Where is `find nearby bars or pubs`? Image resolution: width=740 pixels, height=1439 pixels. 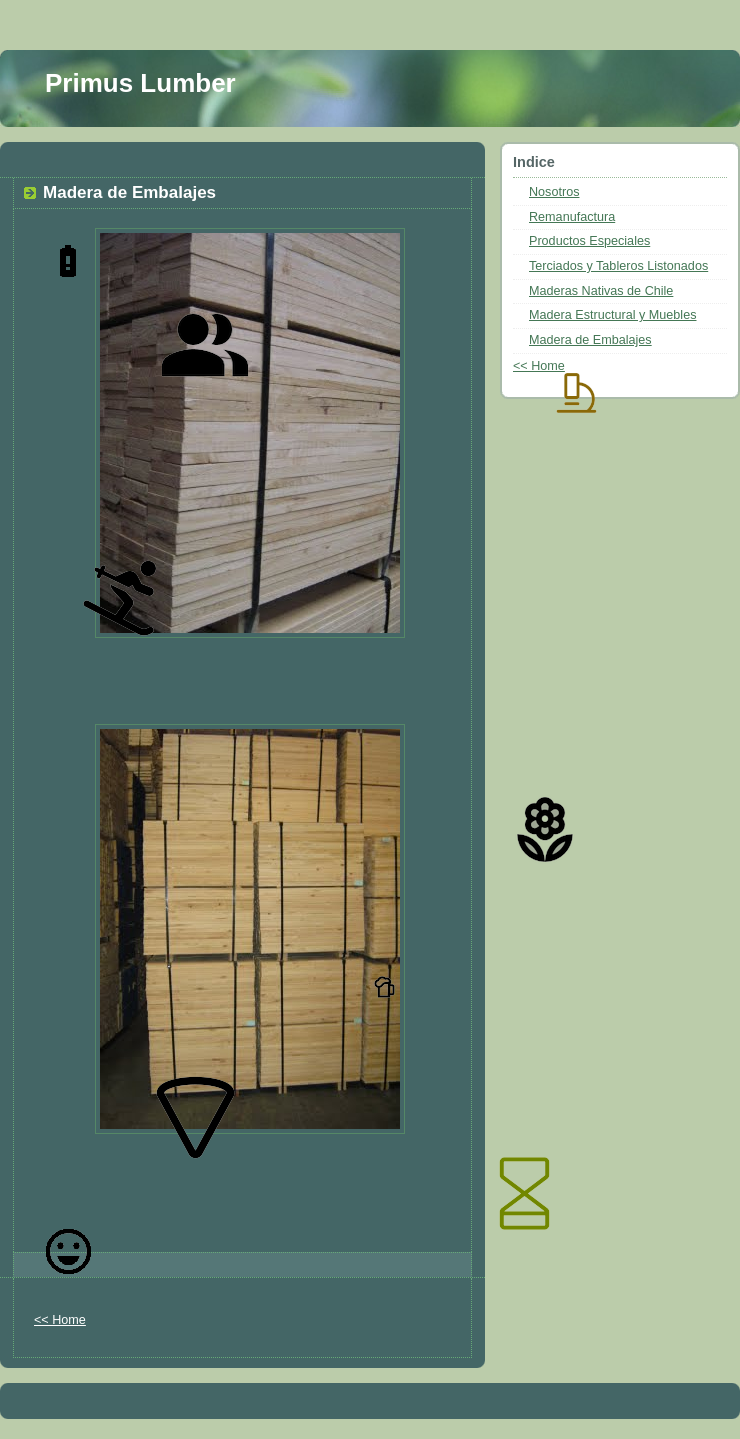
find nearby bars or pubs is located at coordinates (384, 987).